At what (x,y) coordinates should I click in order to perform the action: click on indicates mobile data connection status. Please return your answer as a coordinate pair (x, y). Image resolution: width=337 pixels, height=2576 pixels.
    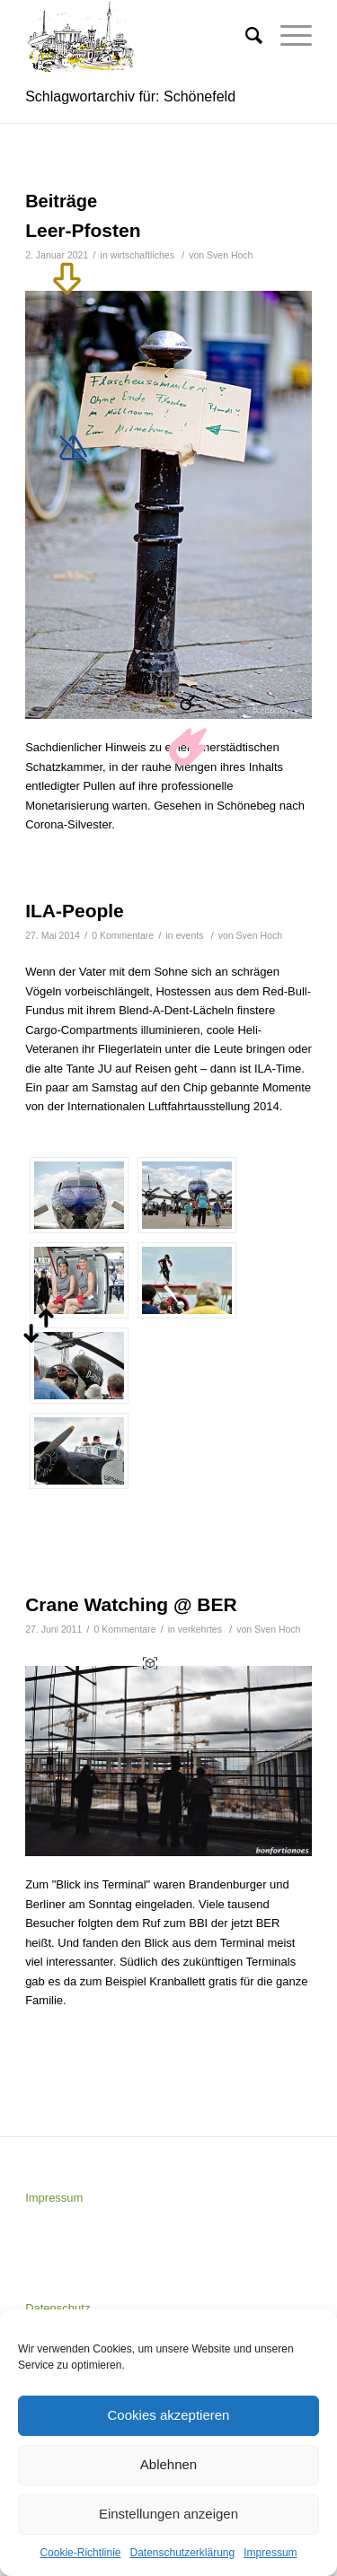
    Looking at the image, I should click on (39, 1326).